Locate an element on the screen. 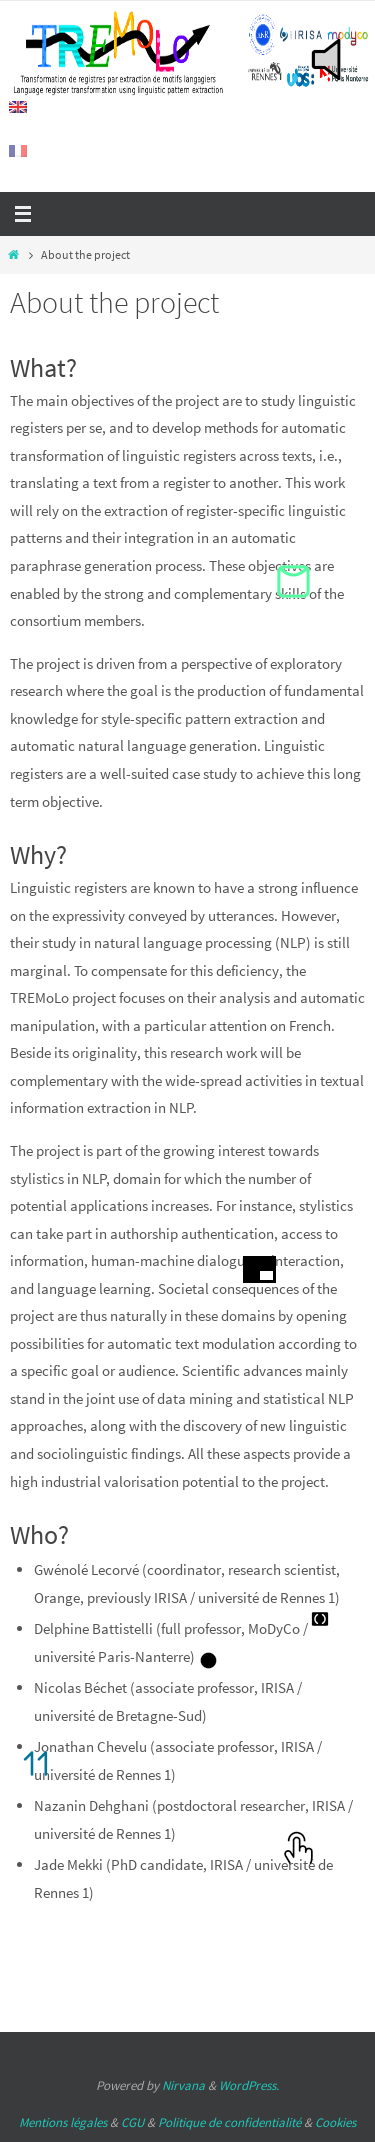  indicates a filled or selected state is located at coordinates (208, 1660).